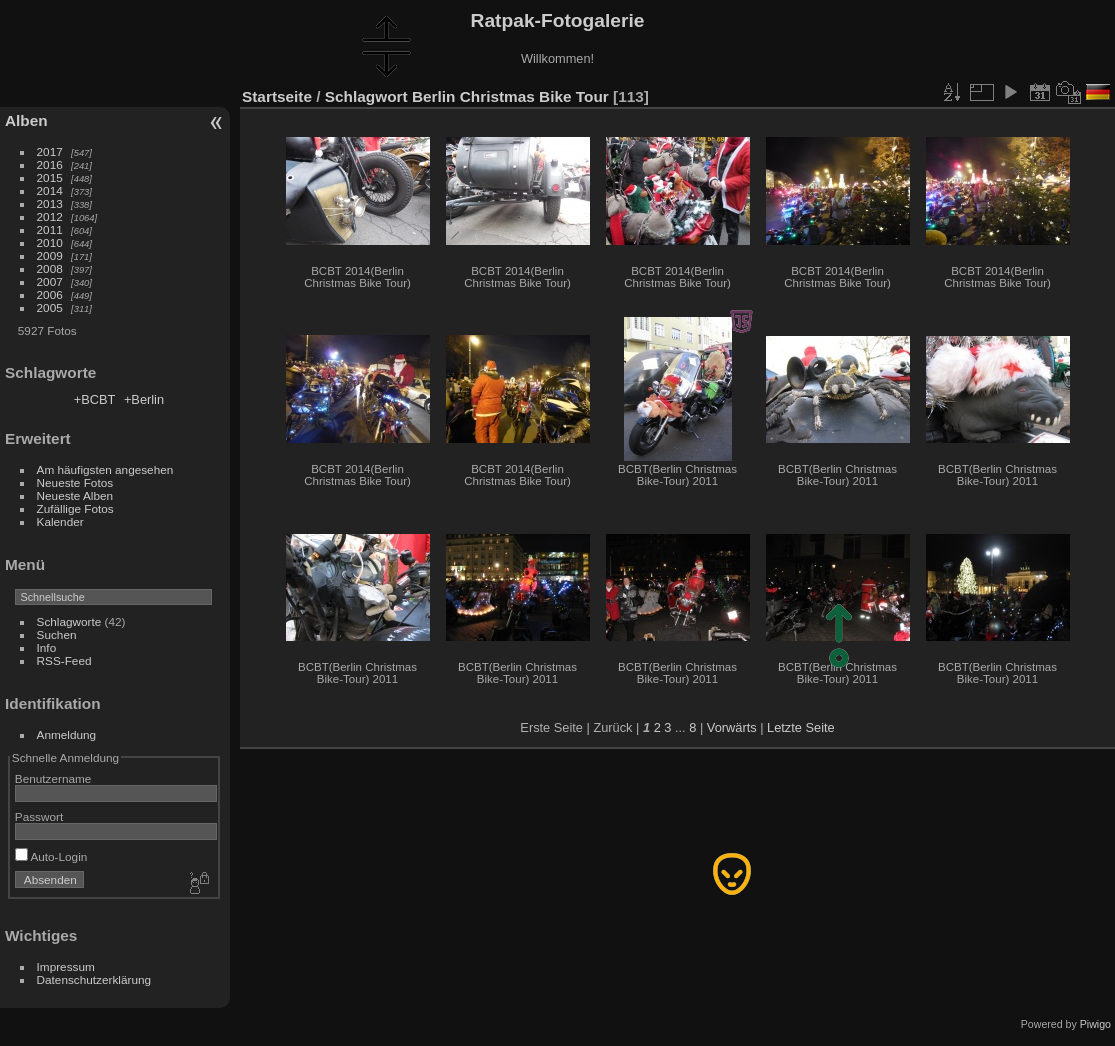 This screenshot has width=1115, height=1046. What do you see at coordinates (839, 636) in the screenshot?
I see `move item up in a list or sequence` at bounding box center [839, 636].